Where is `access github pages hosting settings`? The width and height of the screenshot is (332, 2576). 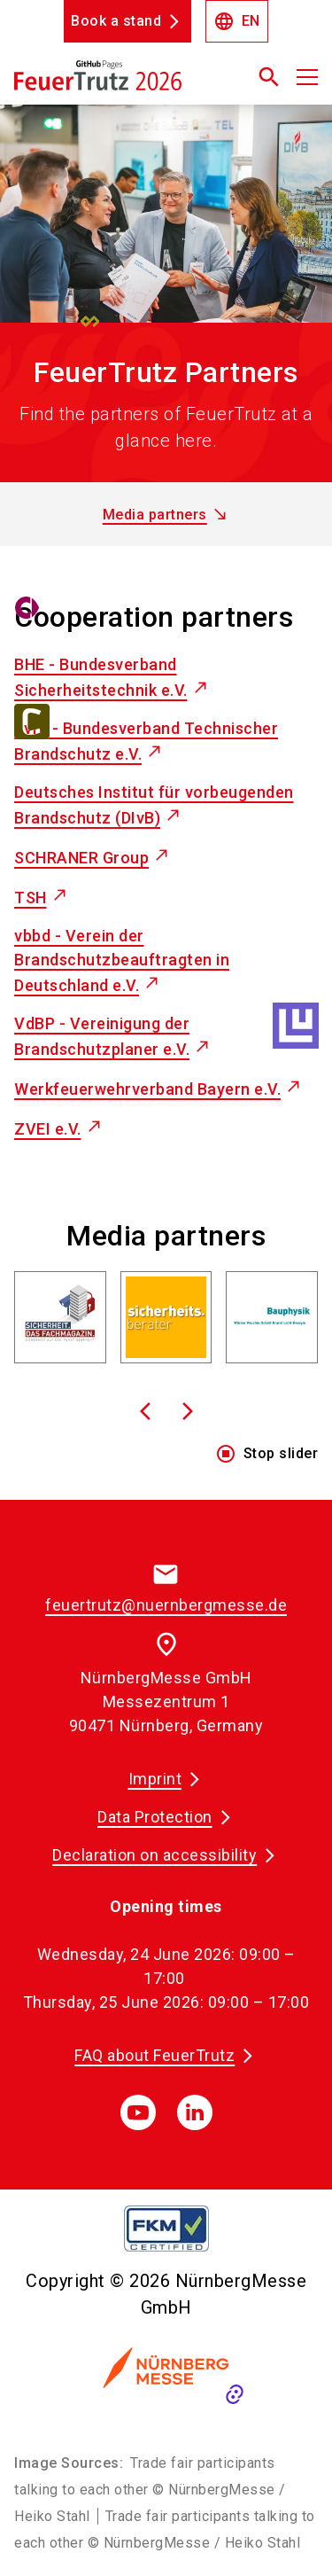 access github pages hosting settings is located at coordinates (99, 65).